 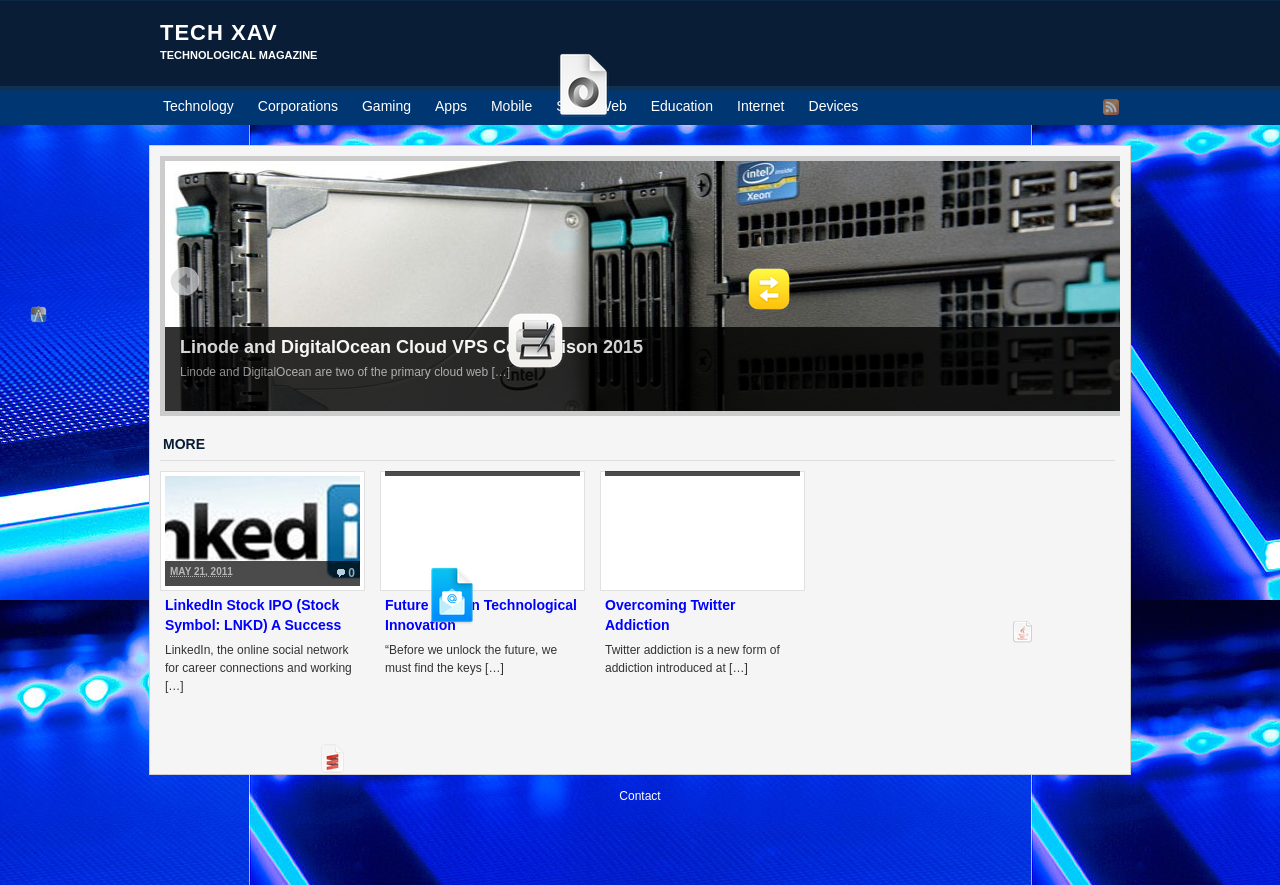 What do you see at coordinates (769, 289) in the screenshot?
I see `switch to a different user account` at bounding box center [769, 289].